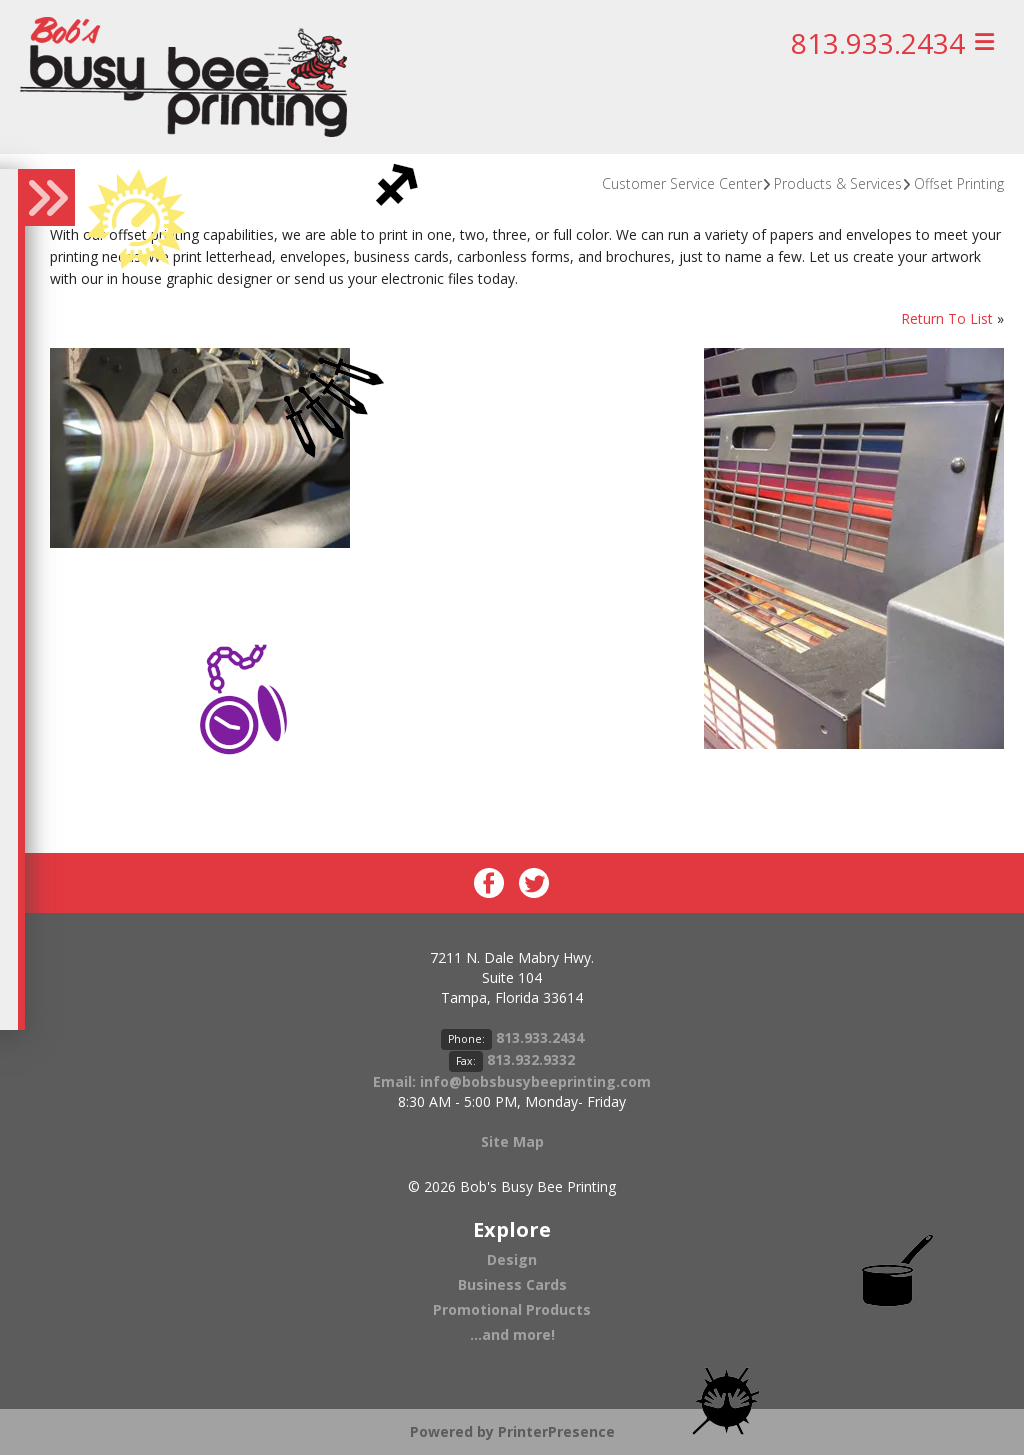 Image resolution: width=1024 pixels, height=1455 pixels. I want to click on view sagittarius zodiac sign, so click(397, 185).